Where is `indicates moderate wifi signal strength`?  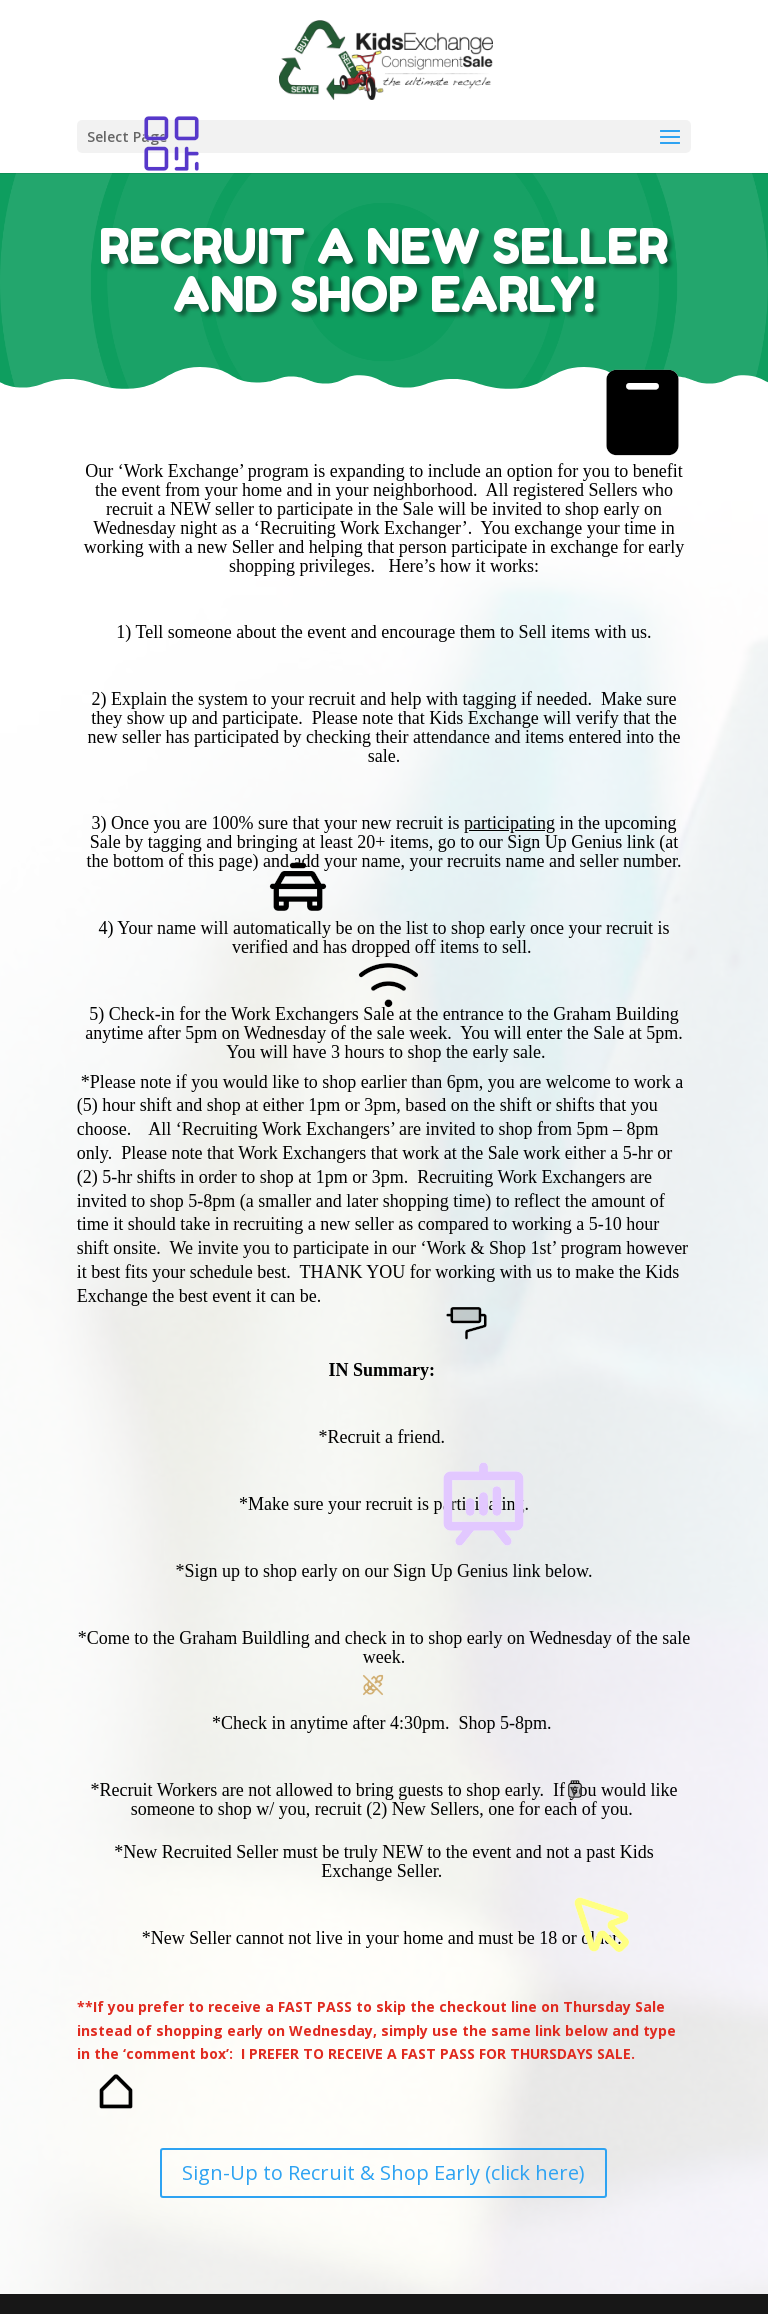
indicates moderate wifi signal strength is located at coordinates (388, 974).